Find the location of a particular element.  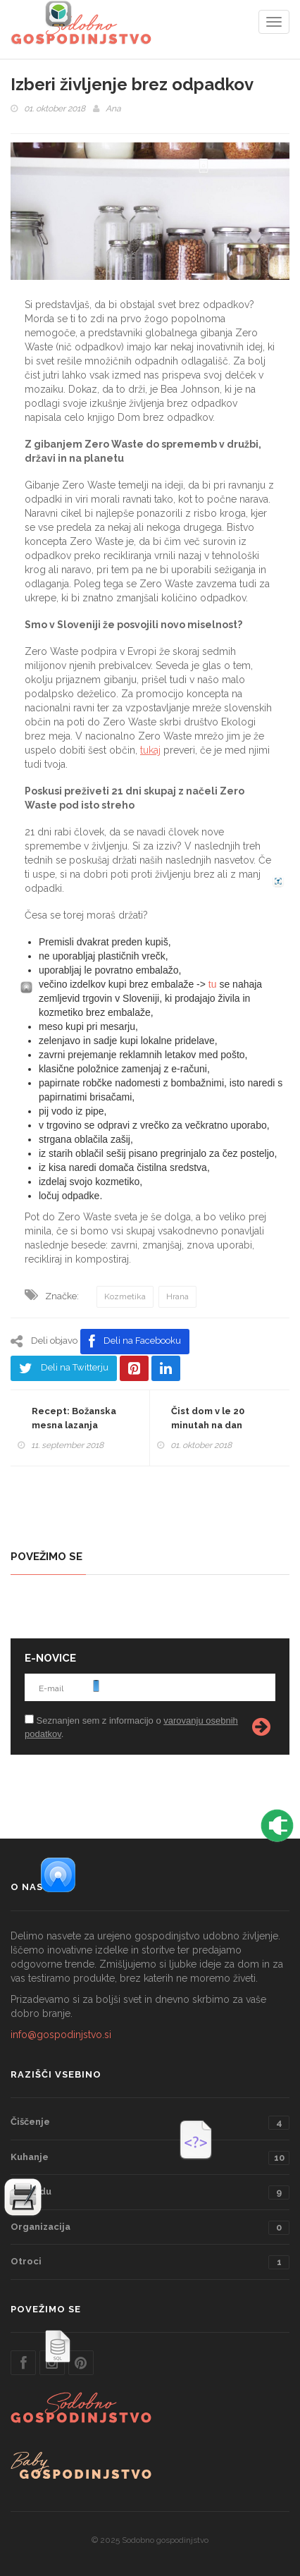

indicates a PHP source code file is located at coordinates (196, 2140).